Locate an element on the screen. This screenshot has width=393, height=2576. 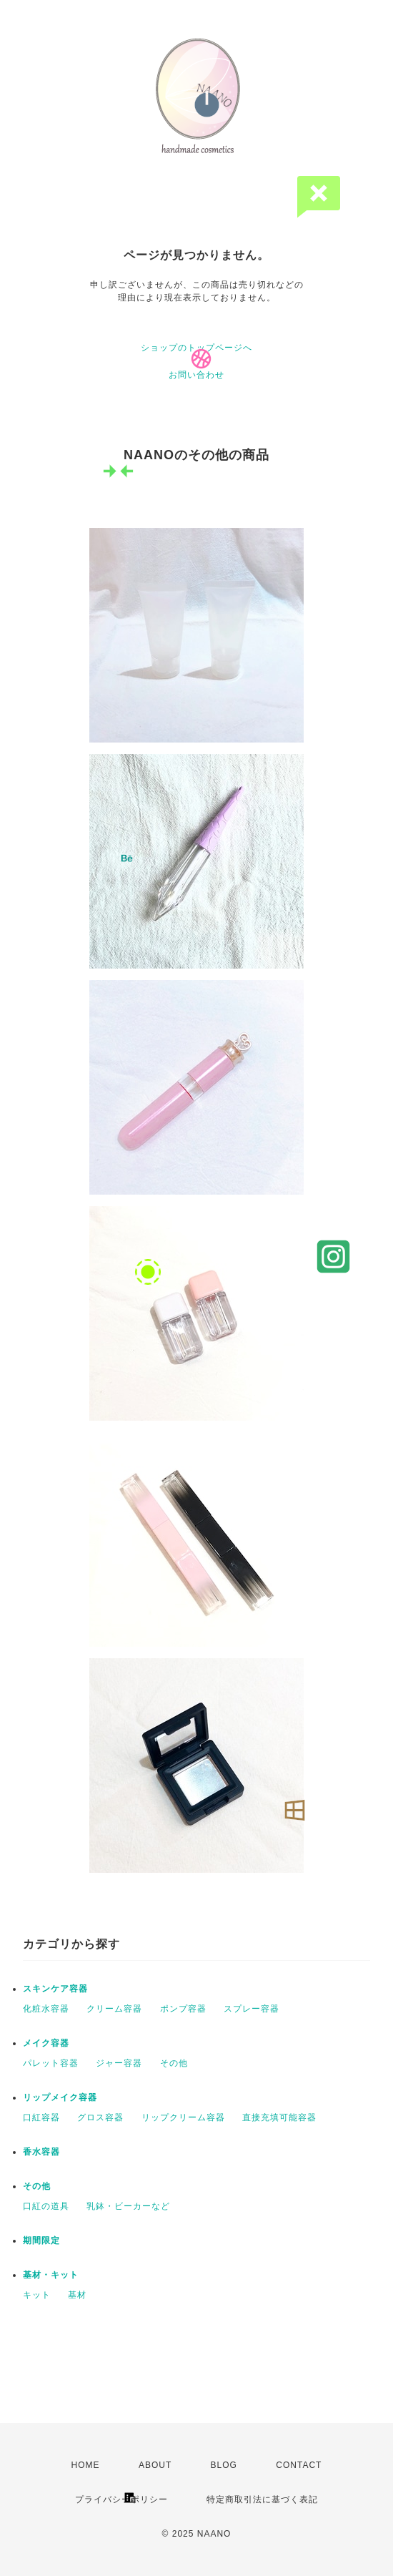
visit behance profile or portfolio is located at coordinates (126, 858).